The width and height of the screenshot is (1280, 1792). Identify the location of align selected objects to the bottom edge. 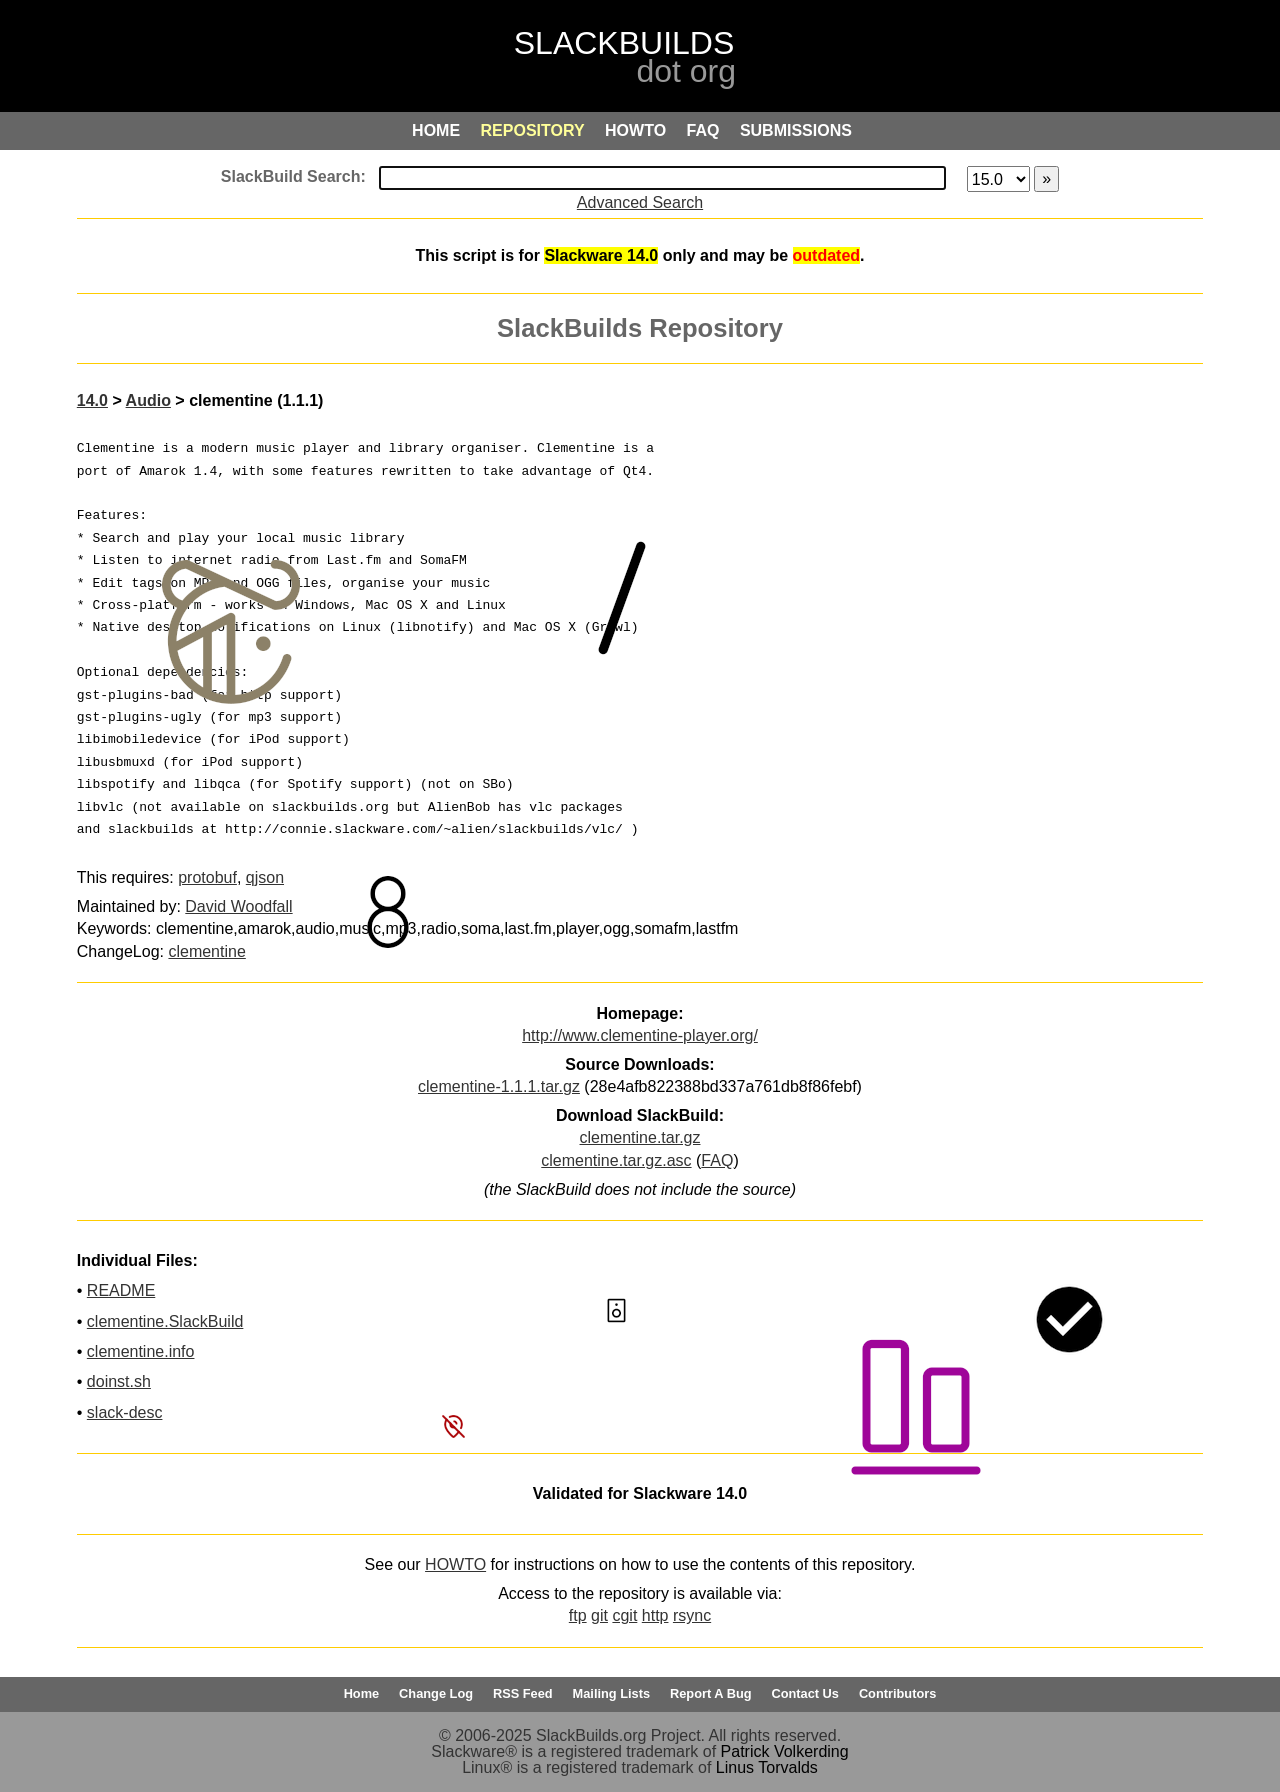
(916, 1410).